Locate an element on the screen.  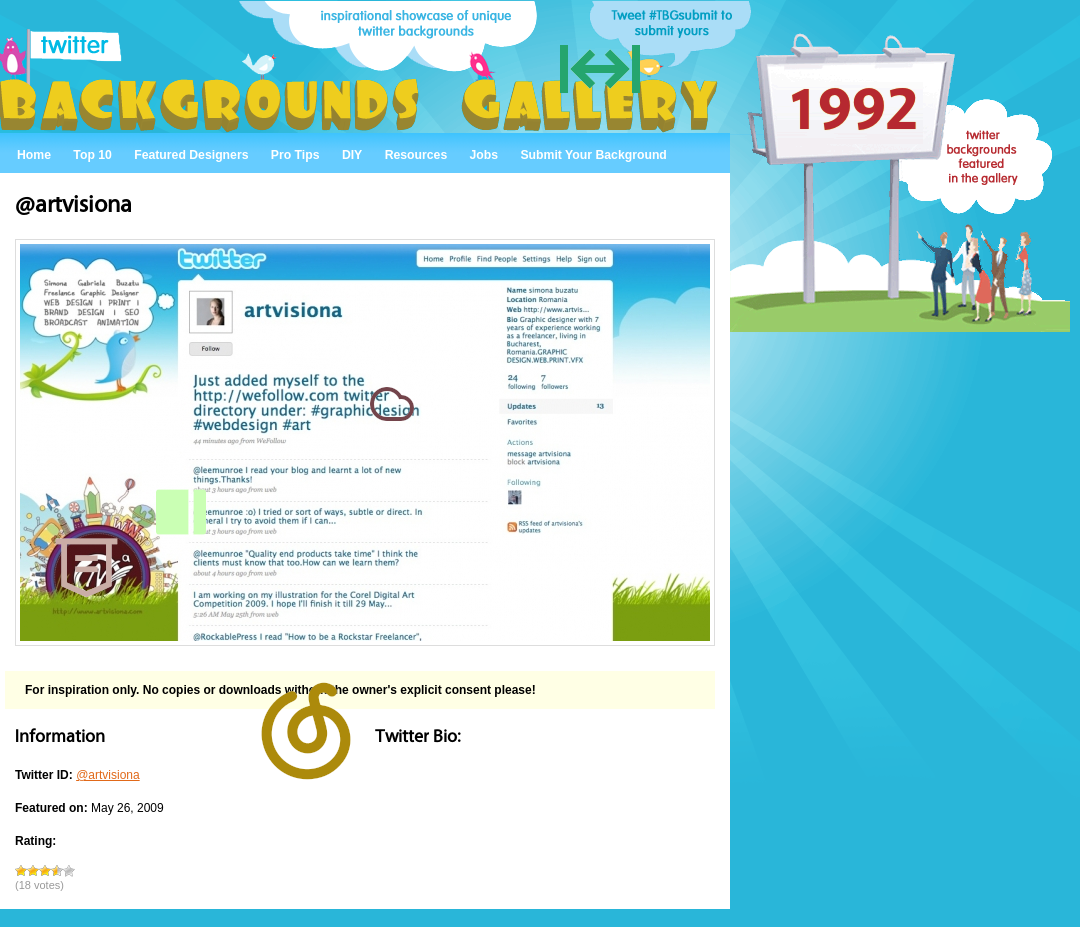
view honors or awards badge is located at coordinates (86, 566).